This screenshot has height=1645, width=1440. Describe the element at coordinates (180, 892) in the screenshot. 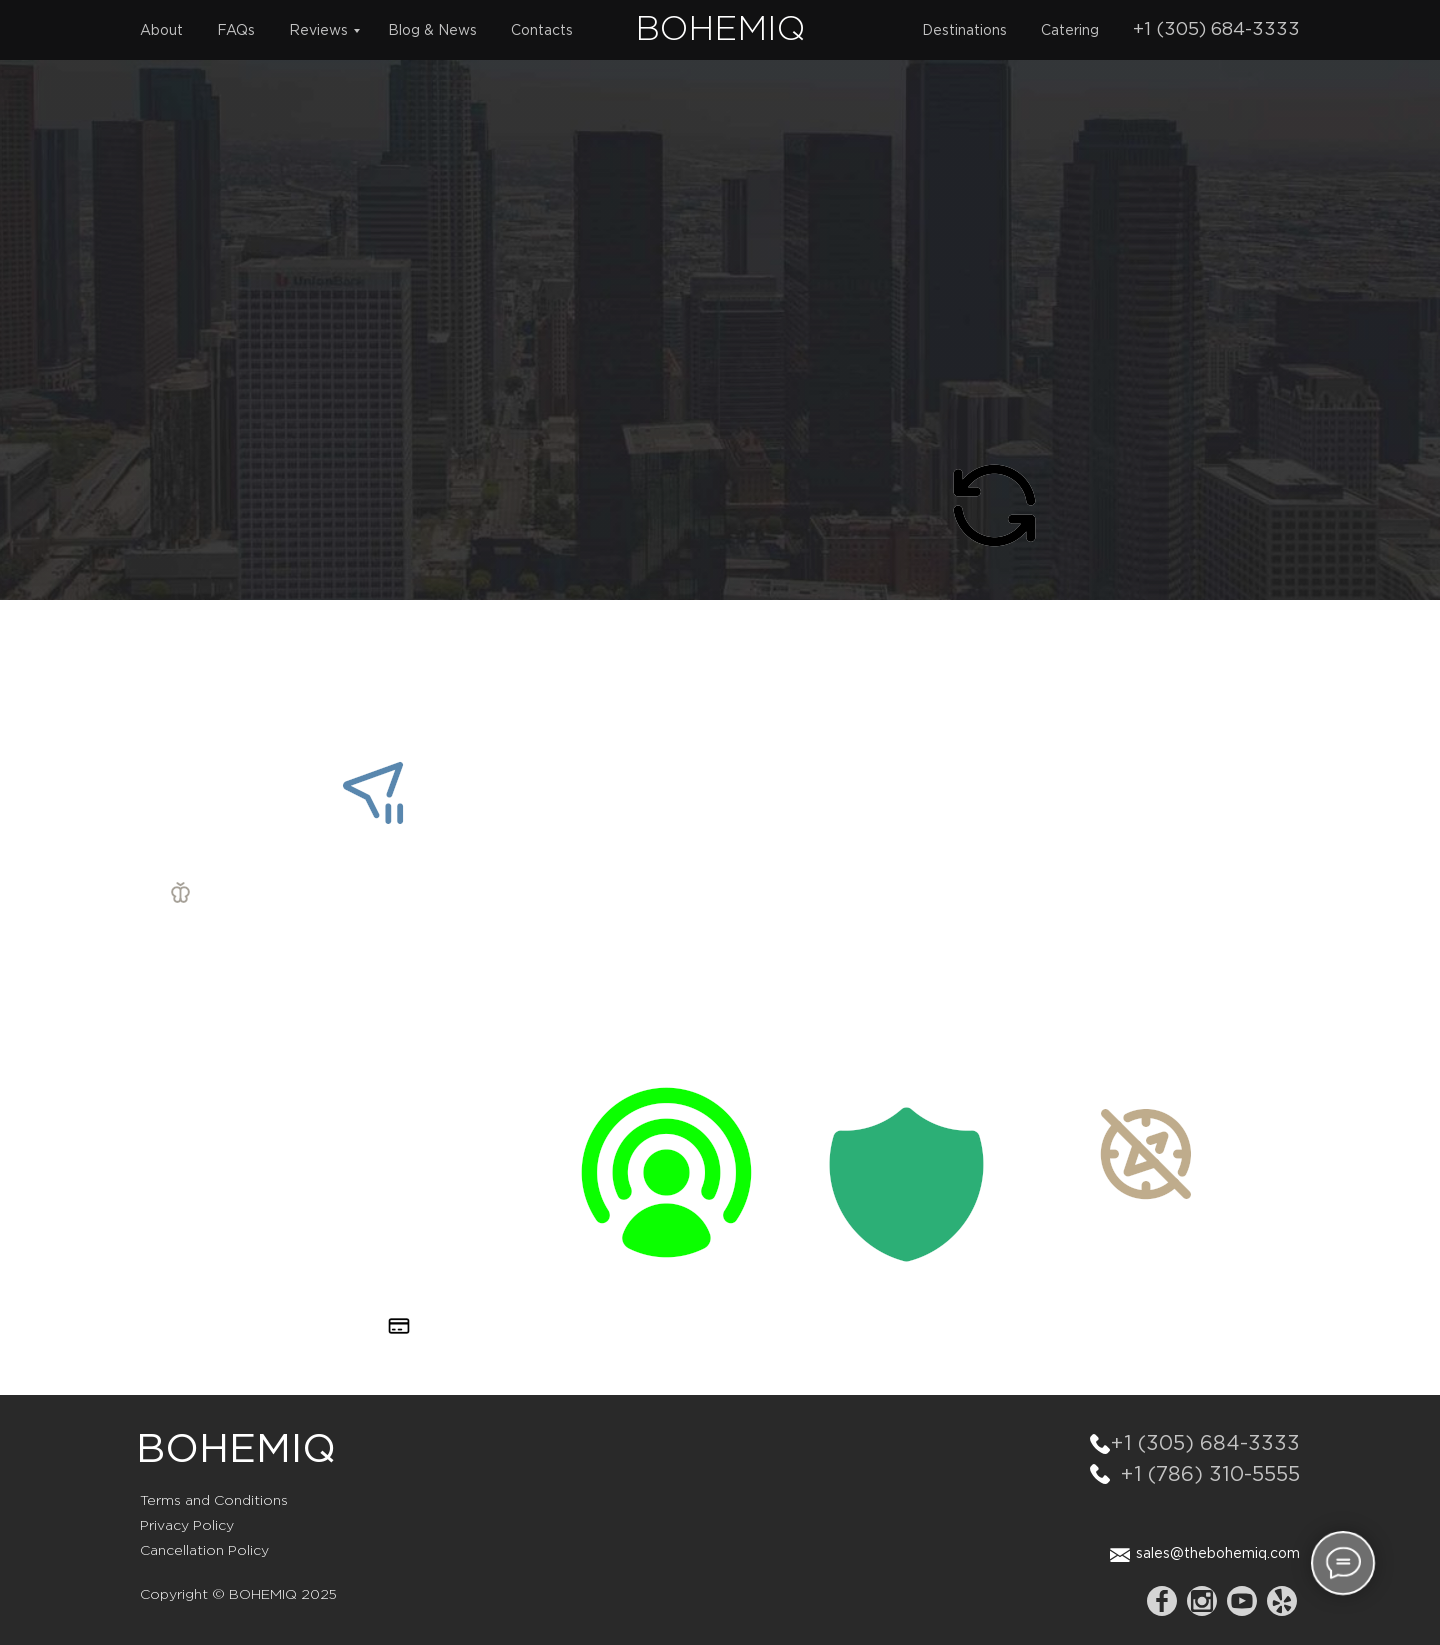

I see `access nature or wildlife content` at that location.